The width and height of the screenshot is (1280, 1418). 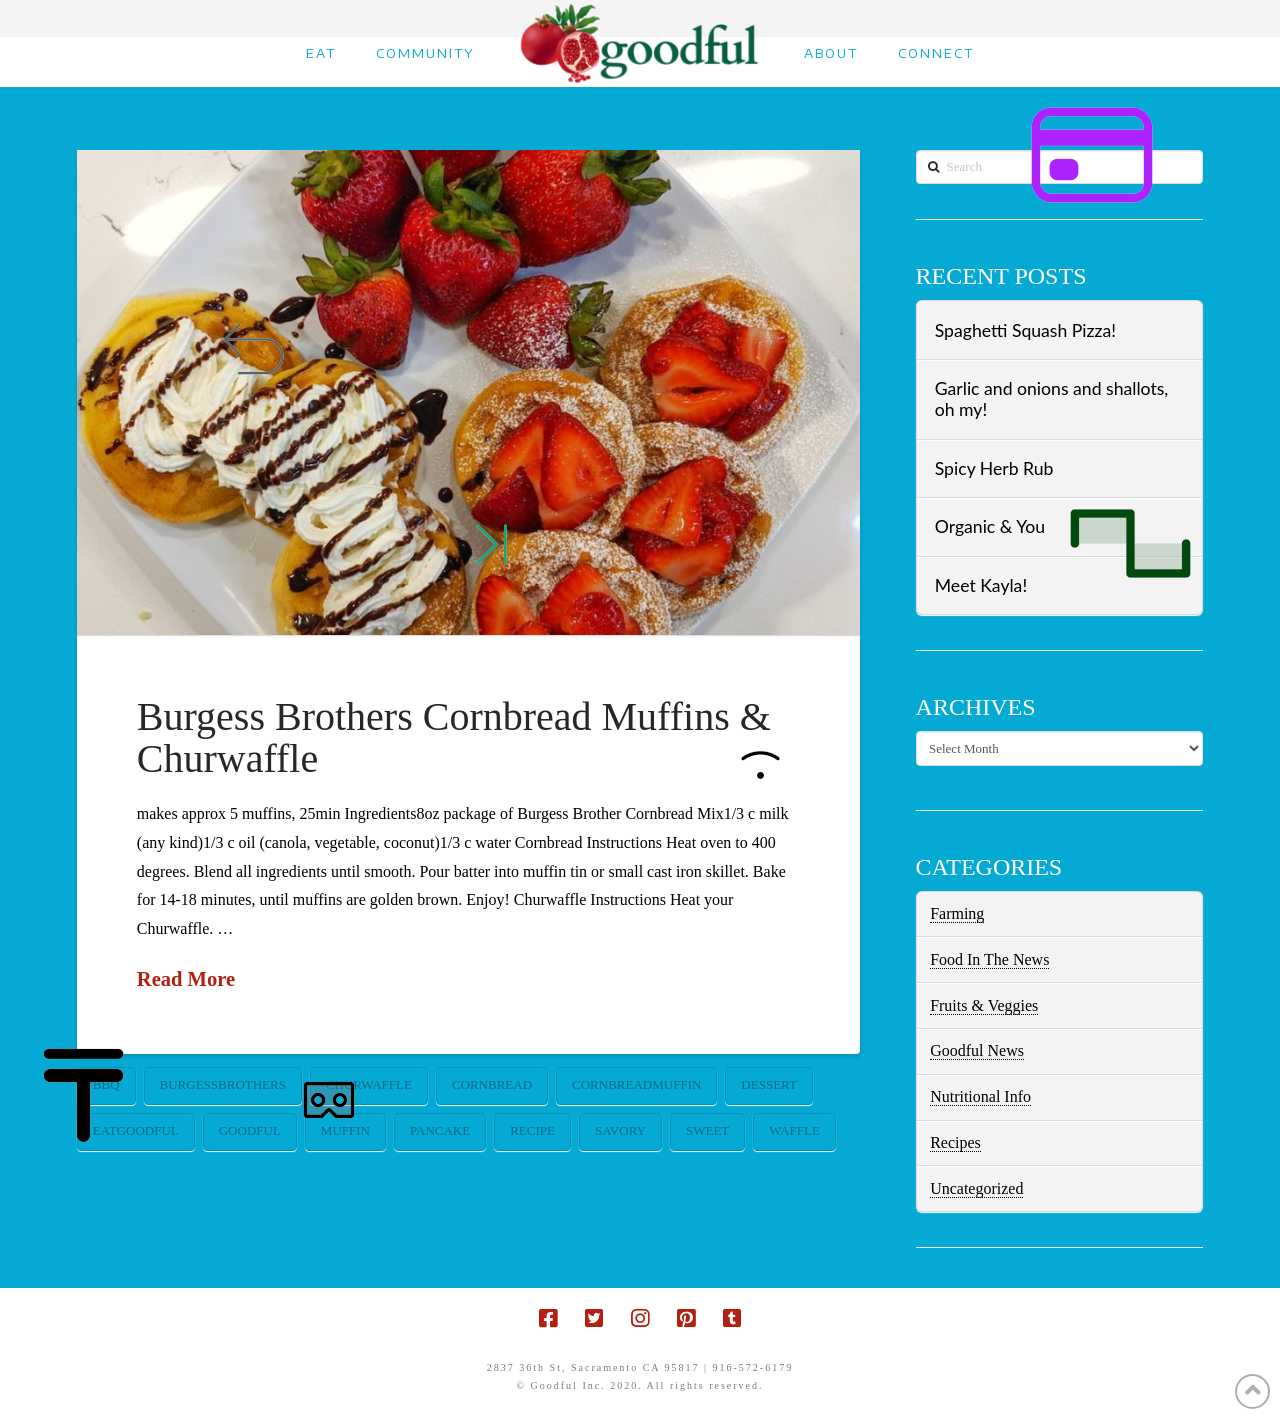 What do you see at coordinates (329, 1100) in the screenshot?
I see `launch virtual reality or VR mode` at bounding box center [329, 1100].